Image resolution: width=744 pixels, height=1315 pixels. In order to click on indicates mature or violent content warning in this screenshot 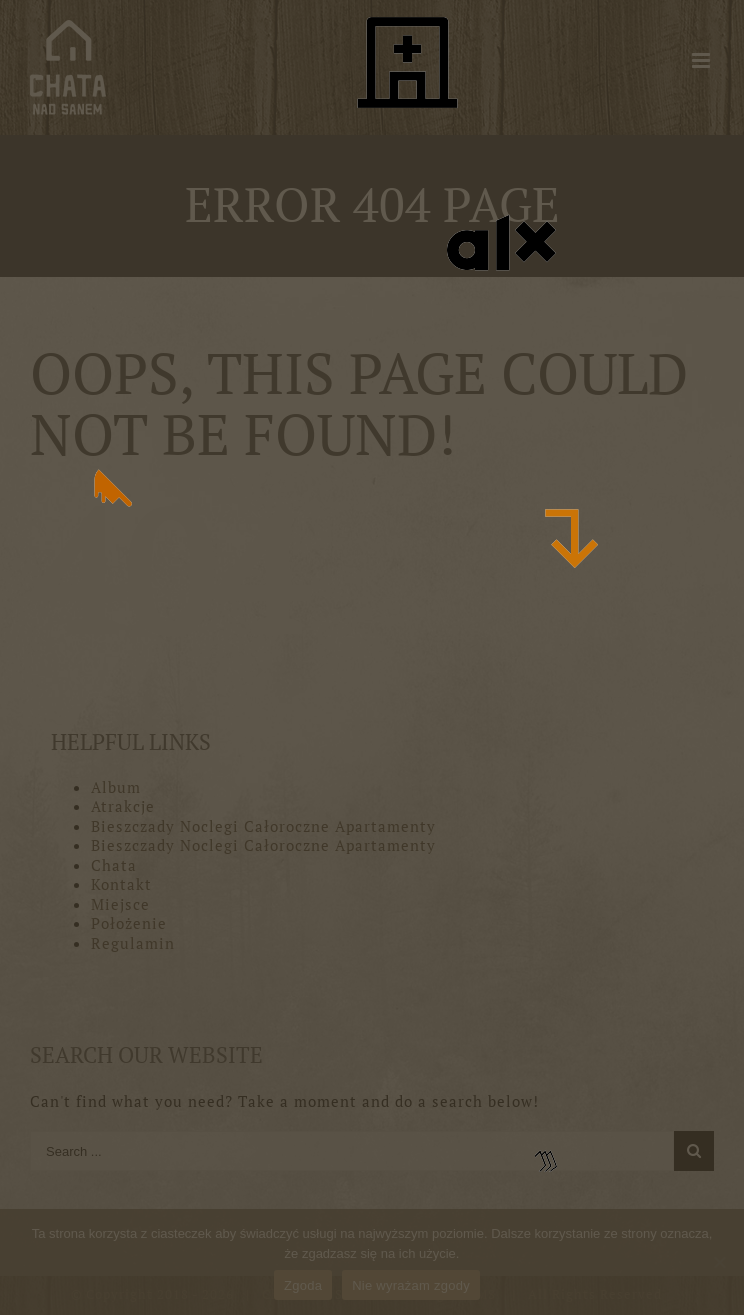, I will do `click(112, 488)`.